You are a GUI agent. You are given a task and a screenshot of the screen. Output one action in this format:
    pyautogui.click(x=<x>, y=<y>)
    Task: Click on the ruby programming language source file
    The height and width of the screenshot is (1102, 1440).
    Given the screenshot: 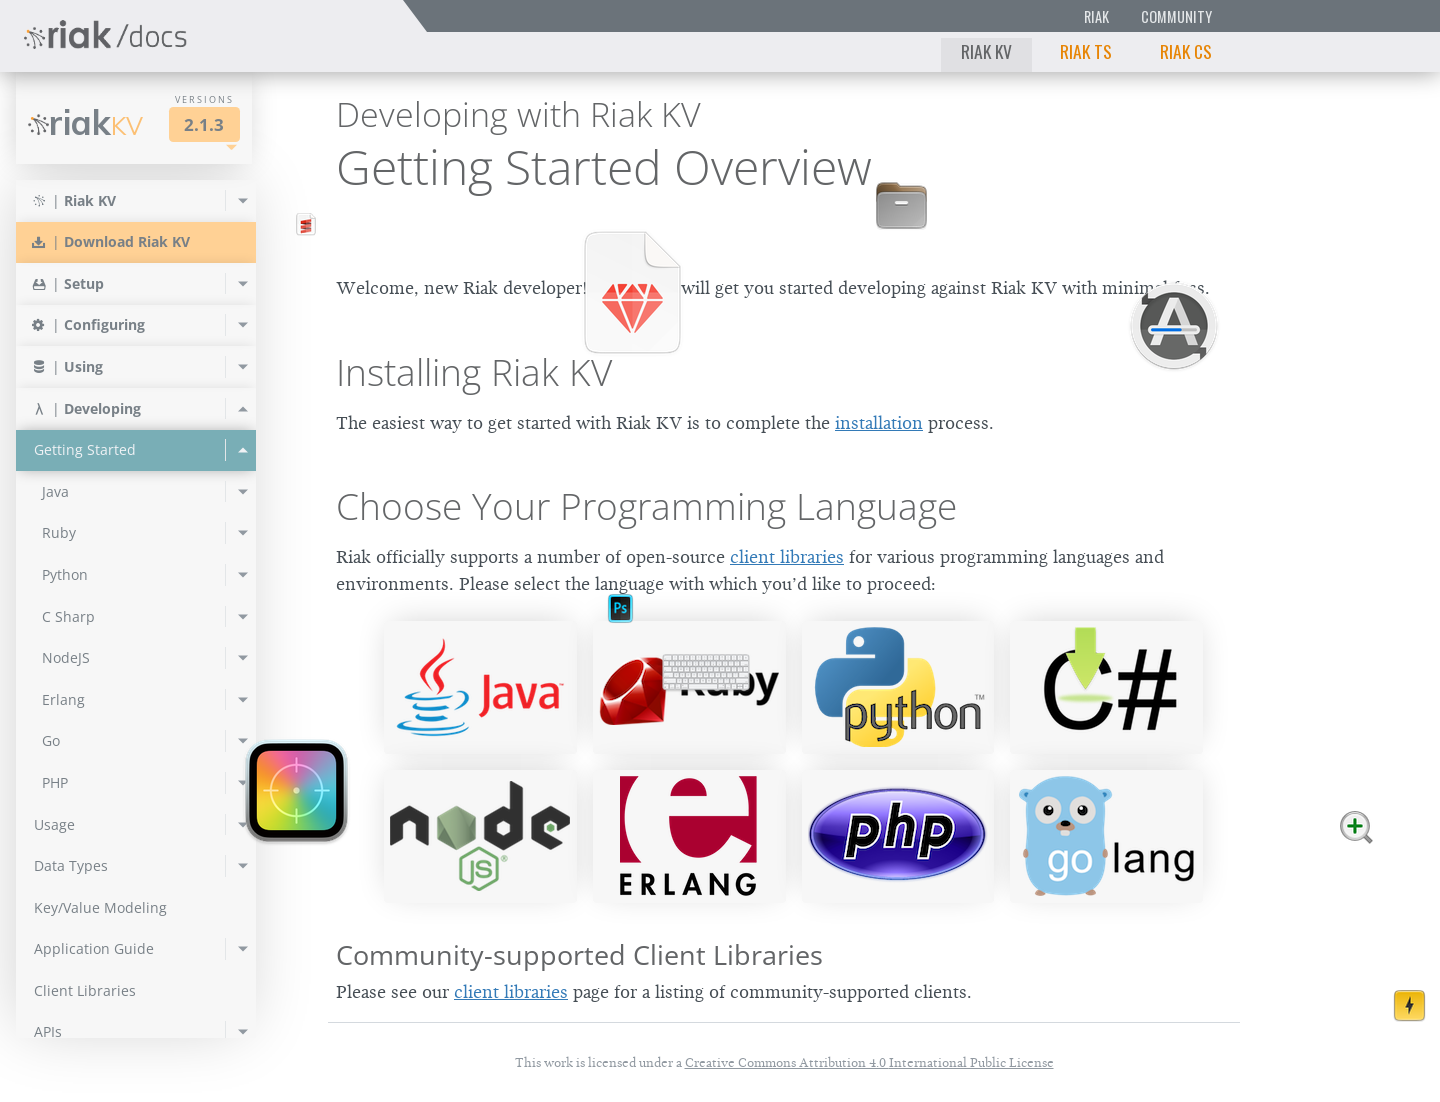 What is the action you would take?
    pyautogui.click(x=632, y=292)
    